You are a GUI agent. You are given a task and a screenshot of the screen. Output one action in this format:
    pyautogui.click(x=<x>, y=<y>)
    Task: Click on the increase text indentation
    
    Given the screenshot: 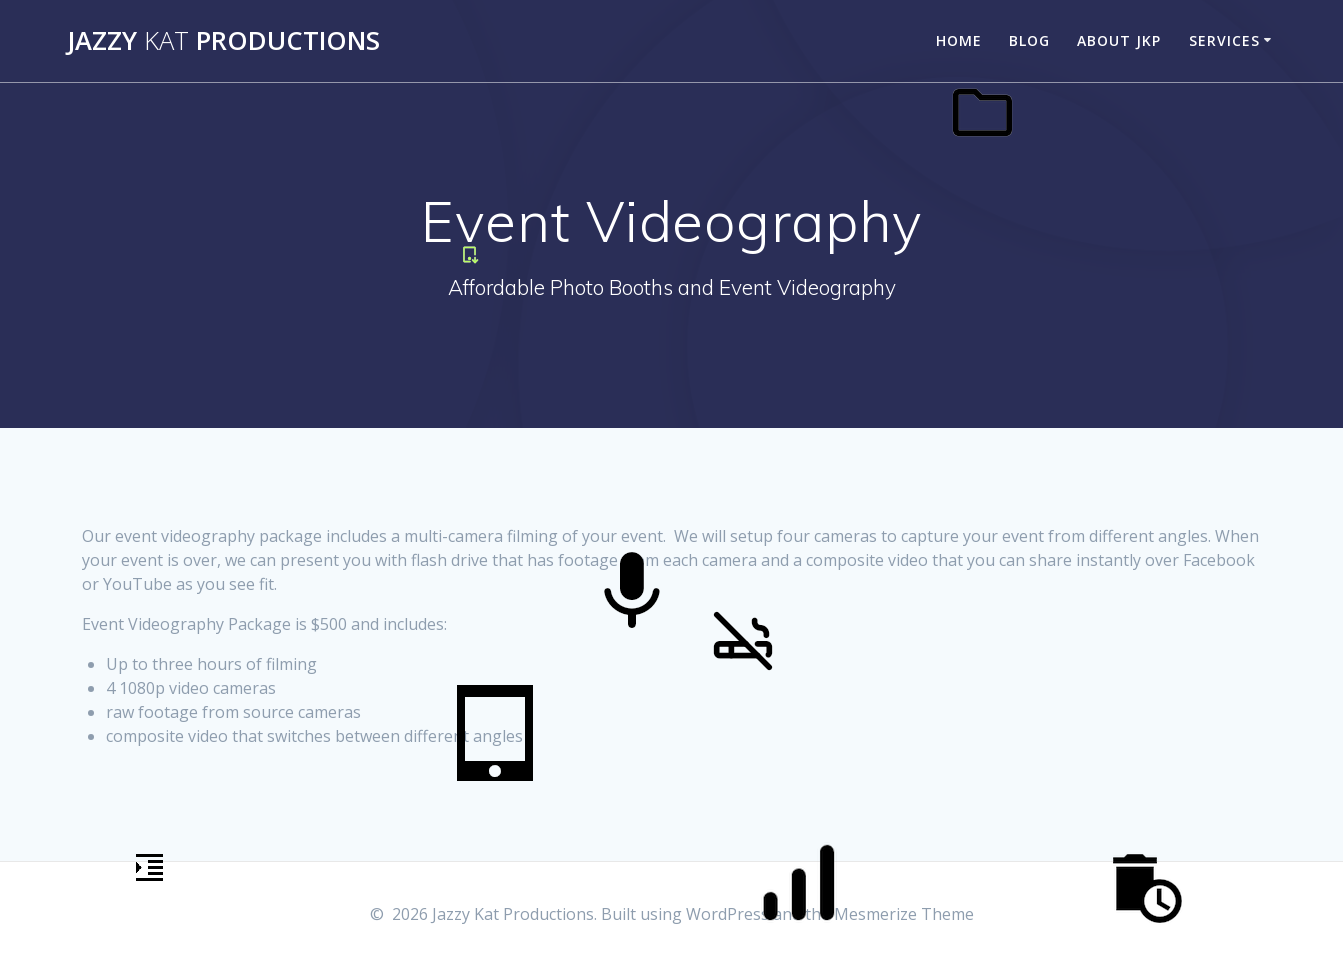 What is the action you would take?
    pyautogui.click(x=149, y=867)
    